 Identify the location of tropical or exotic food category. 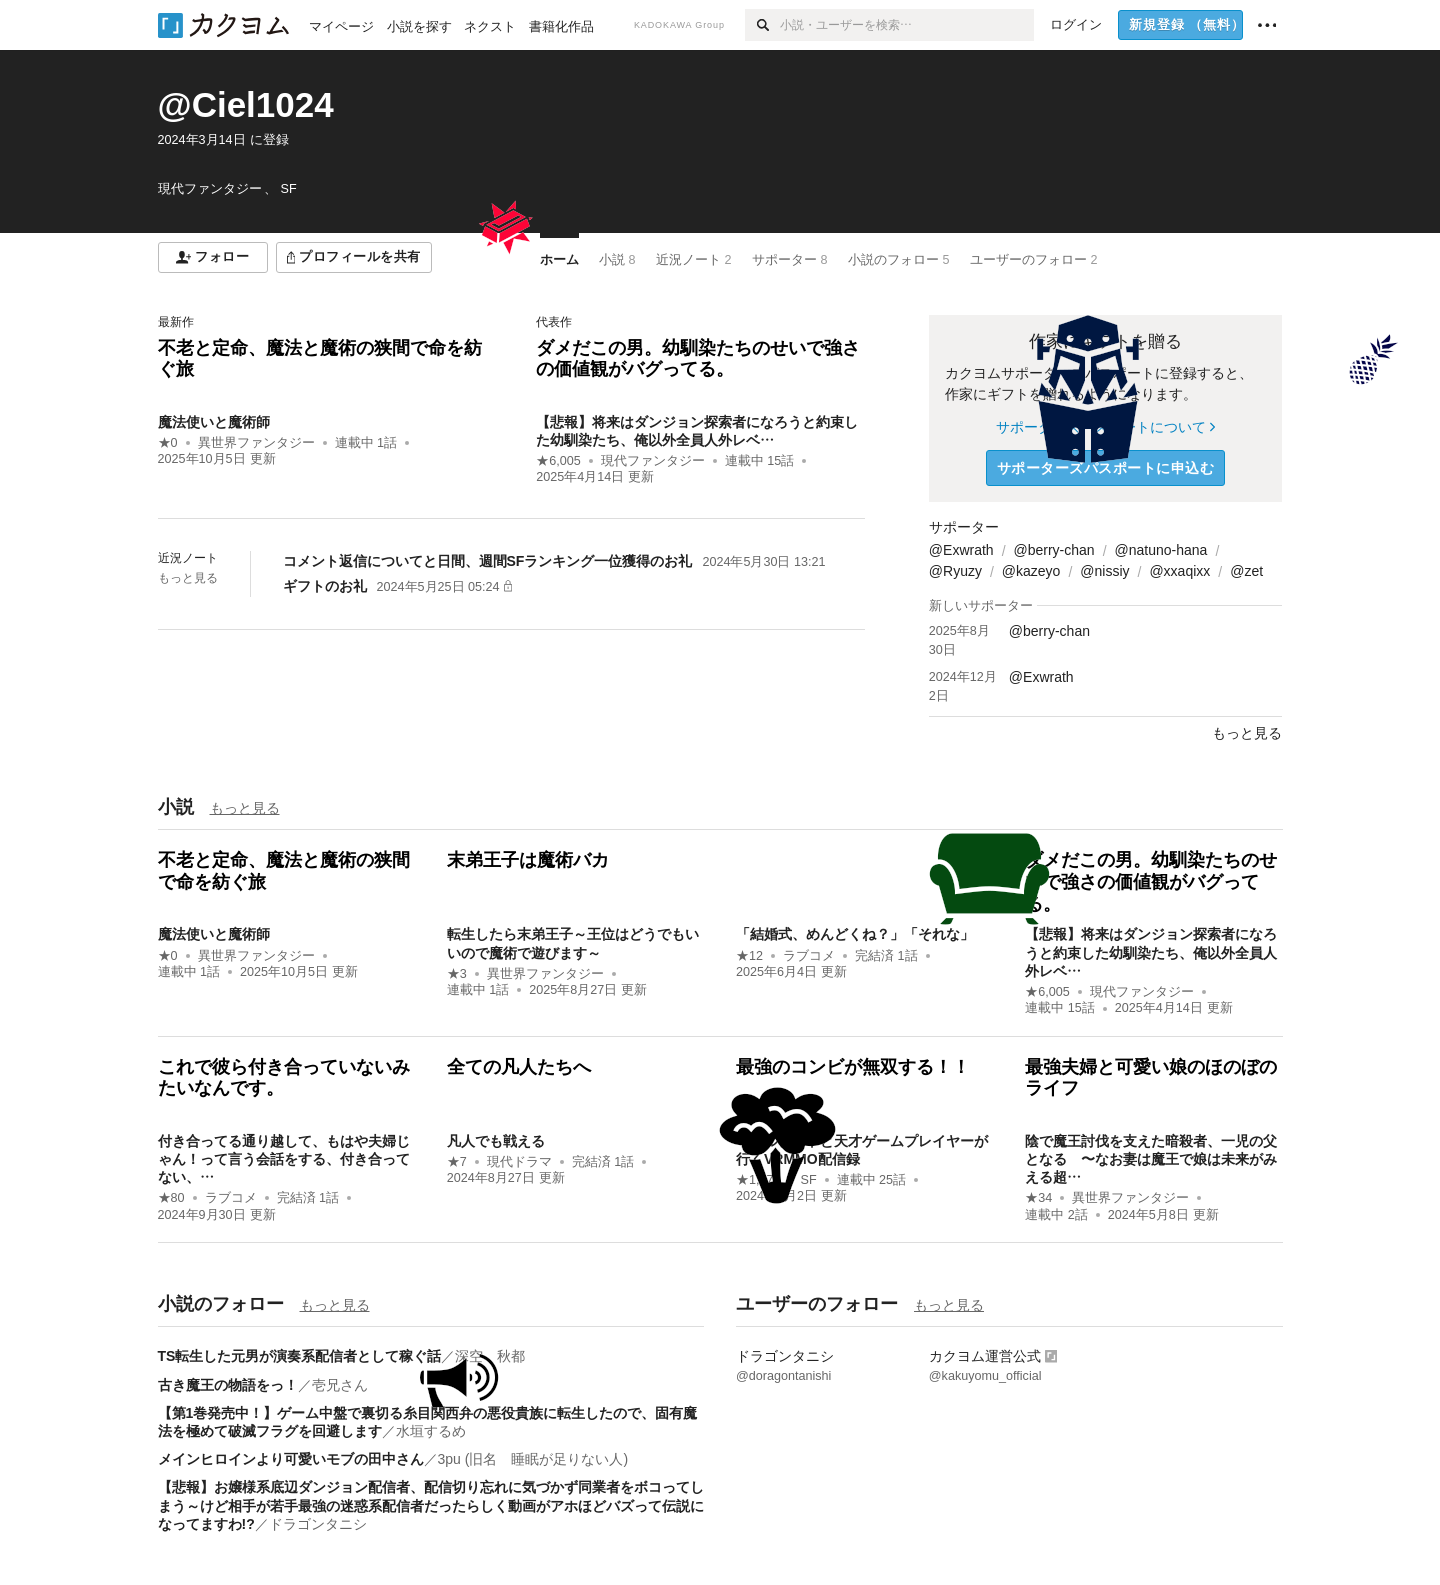
(1374, 359).